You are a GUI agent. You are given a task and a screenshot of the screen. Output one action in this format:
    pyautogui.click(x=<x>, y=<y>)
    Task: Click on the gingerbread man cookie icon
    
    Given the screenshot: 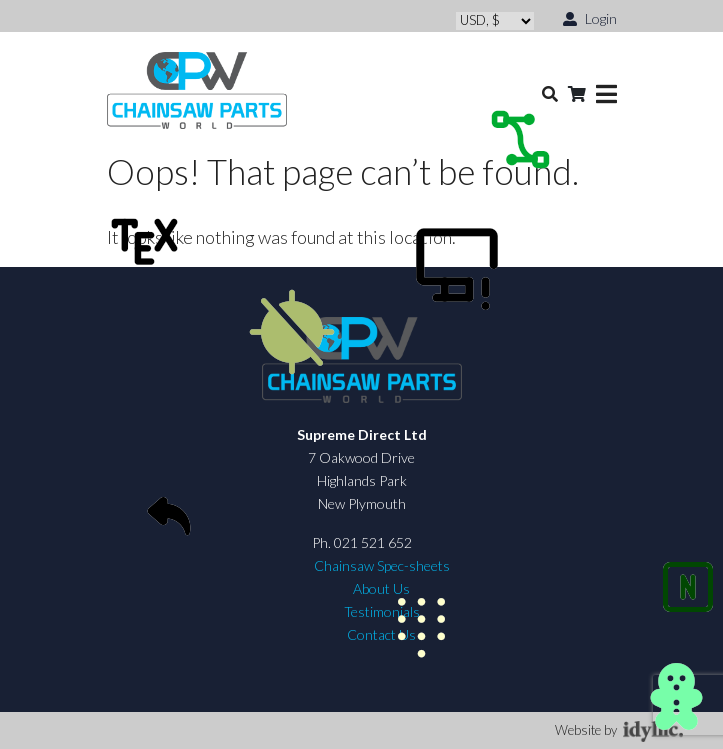 What is the action you would take?
    pyautogui.click(x=676, y=696)
    